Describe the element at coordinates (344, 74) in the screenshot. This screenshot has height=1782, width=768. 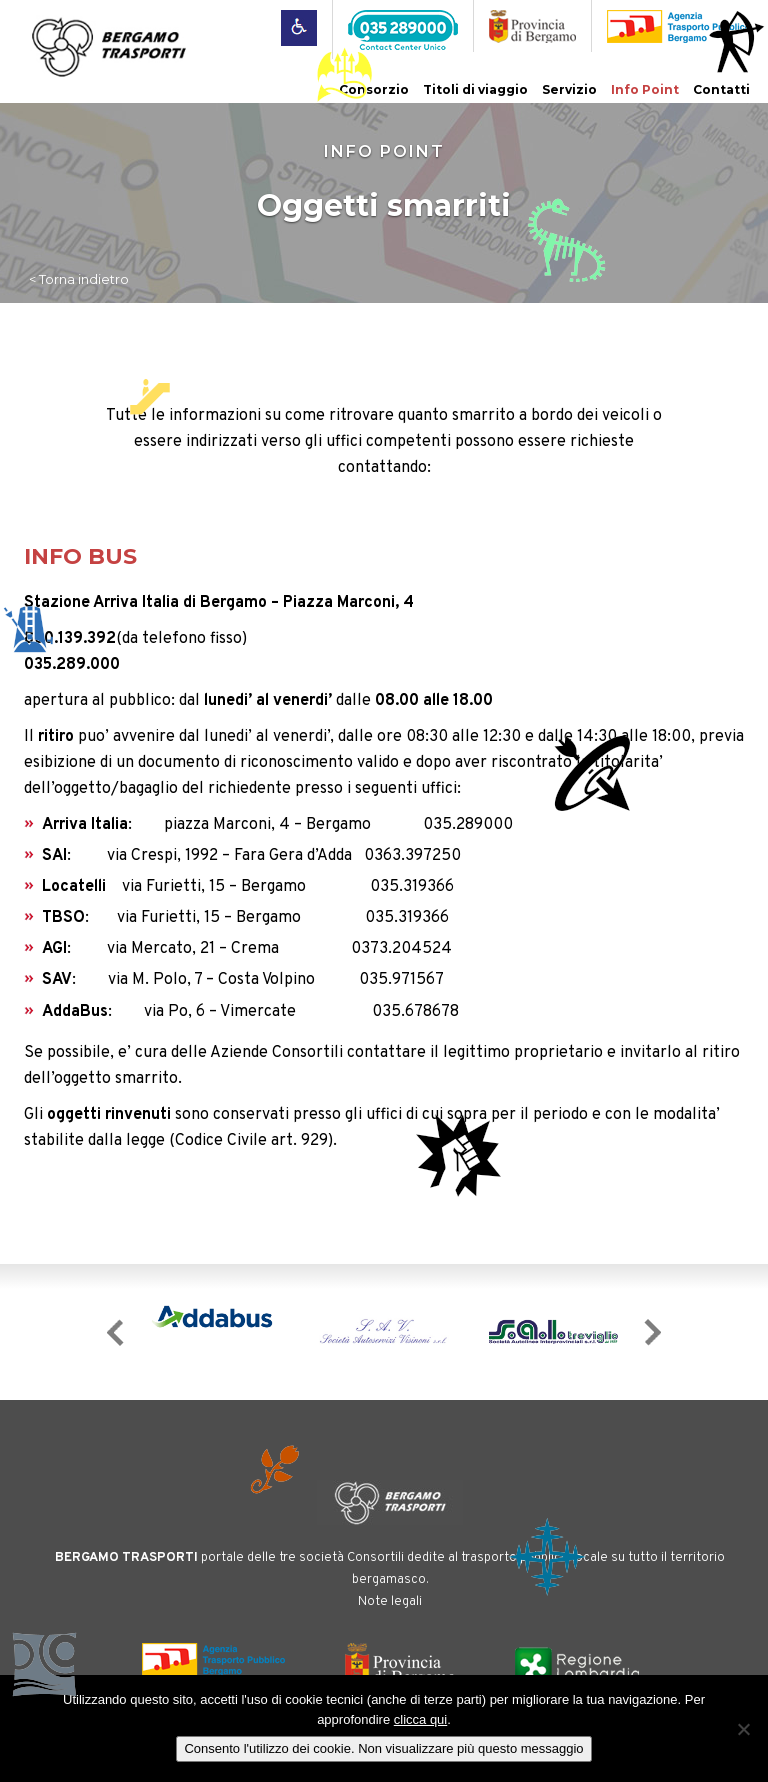
I see `select a devil or demon character` at that location.